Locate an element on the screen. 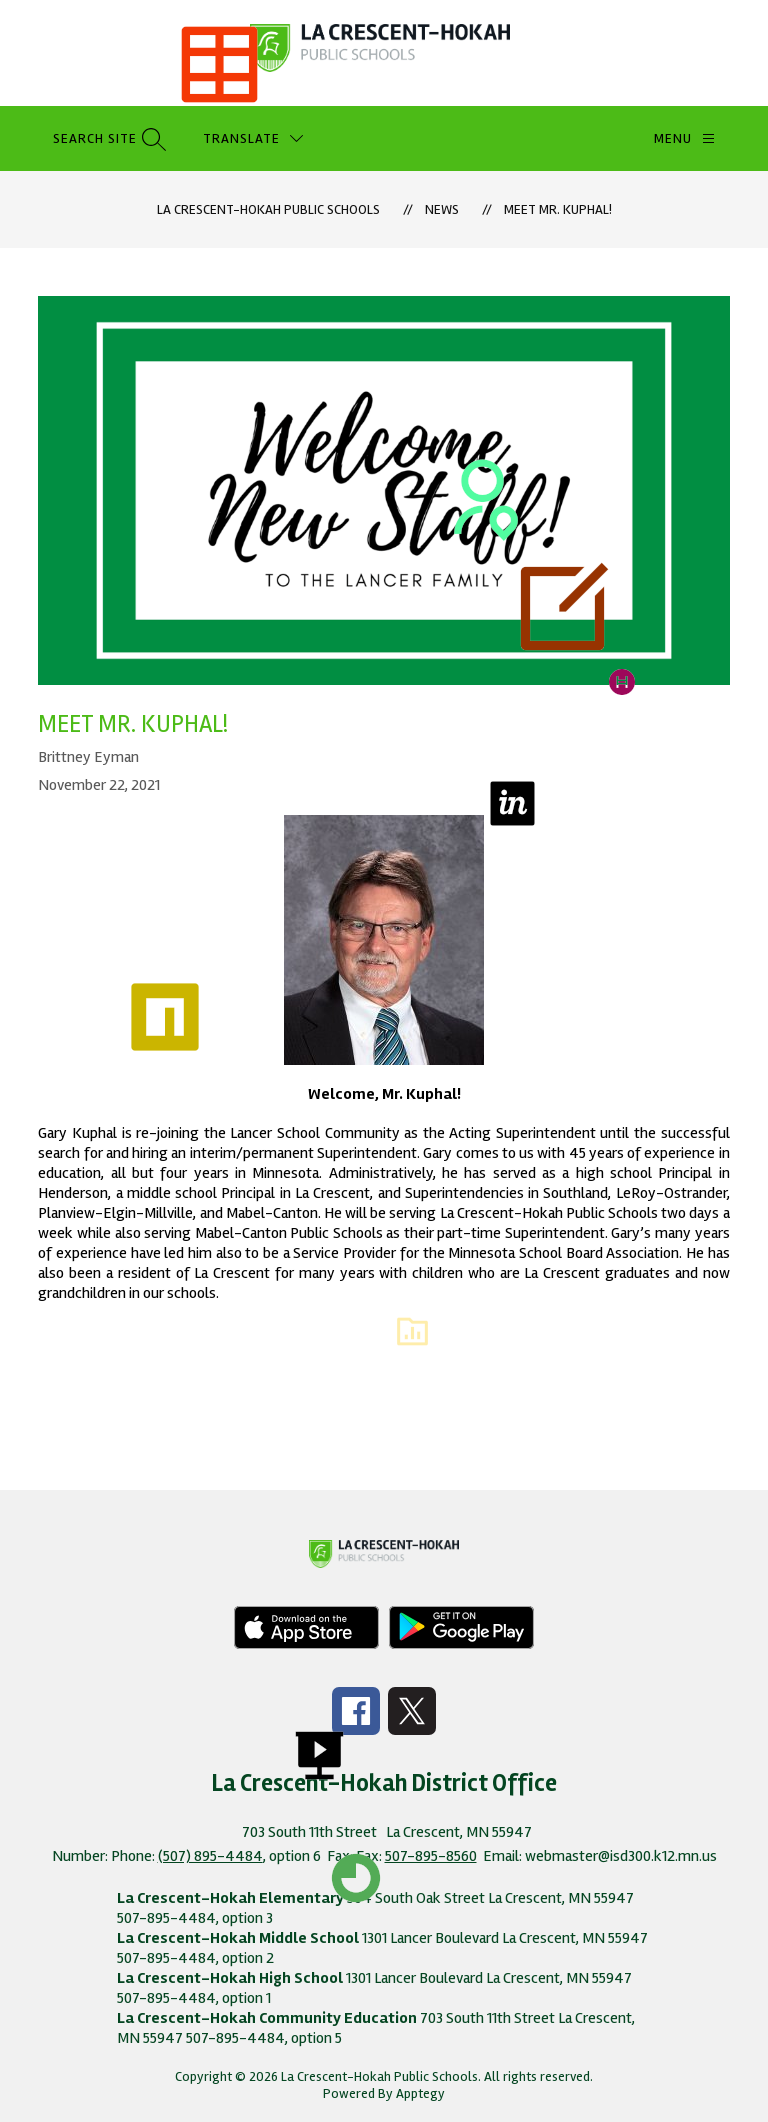 This screenshot has width=768, height=2122. npm (node package manager) logo is located at coordinates (165, 1017).